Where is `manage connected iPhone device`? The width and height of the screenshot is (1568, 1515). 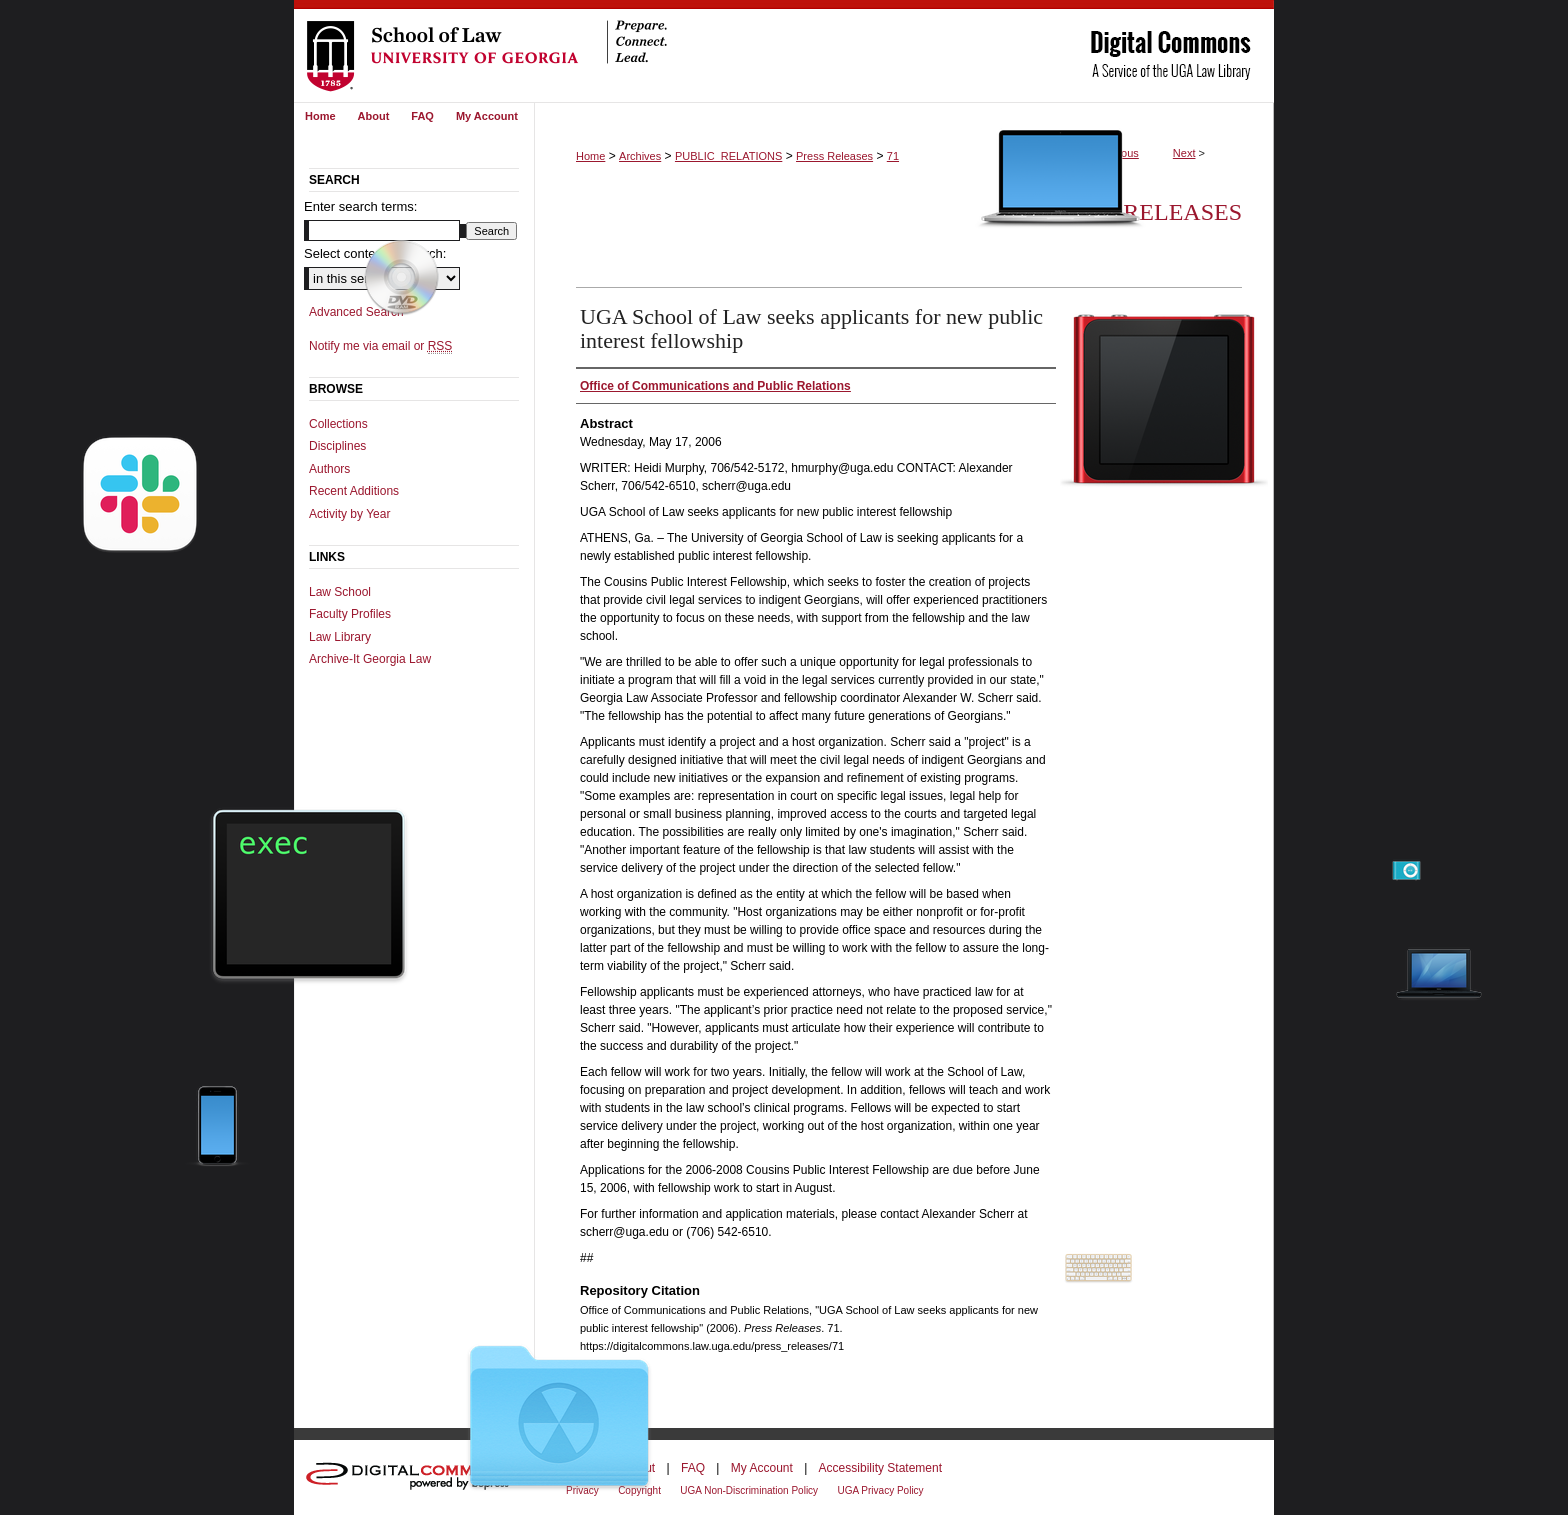
manage connected iPhone device is located at coordinates (217, 1126).